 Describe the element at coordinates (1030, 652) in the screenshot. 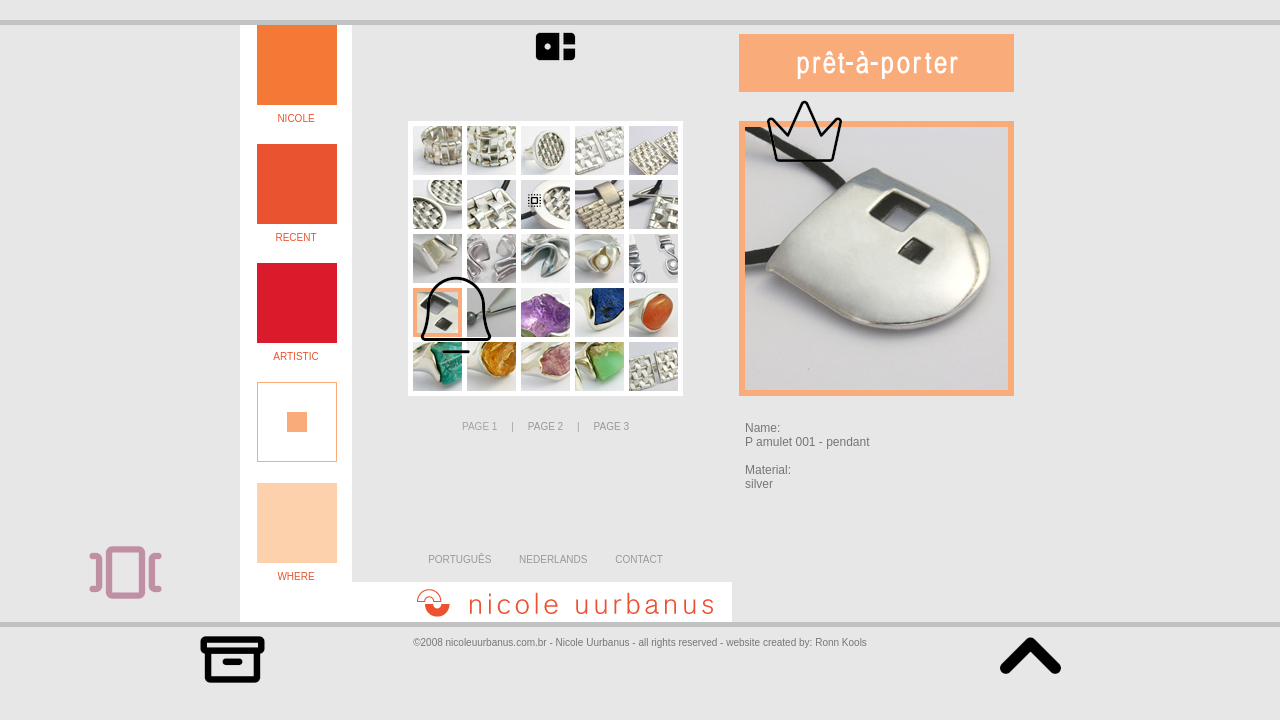

I see `collapse an expanded section` at that location.